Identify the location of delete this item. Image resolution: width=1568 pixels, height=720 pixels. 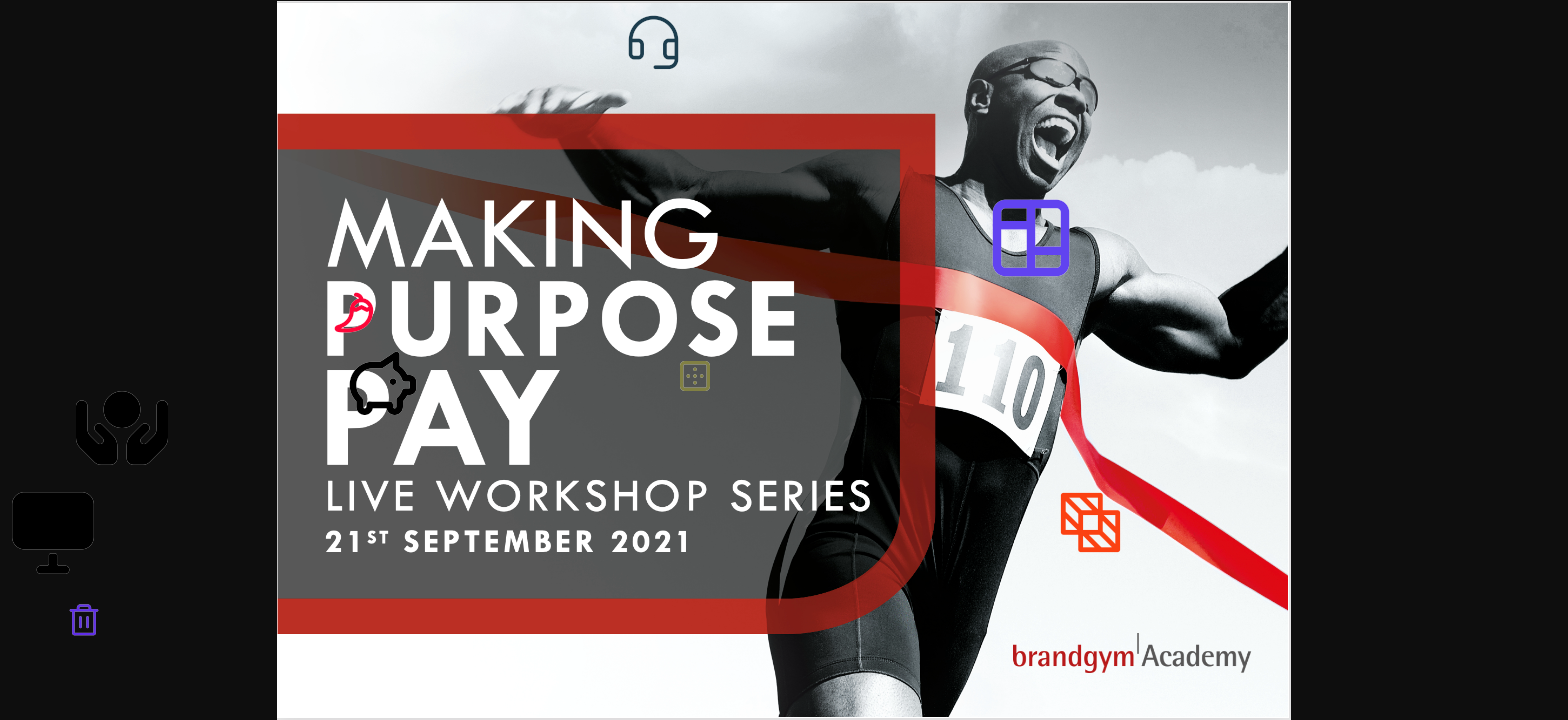
(84, 621).